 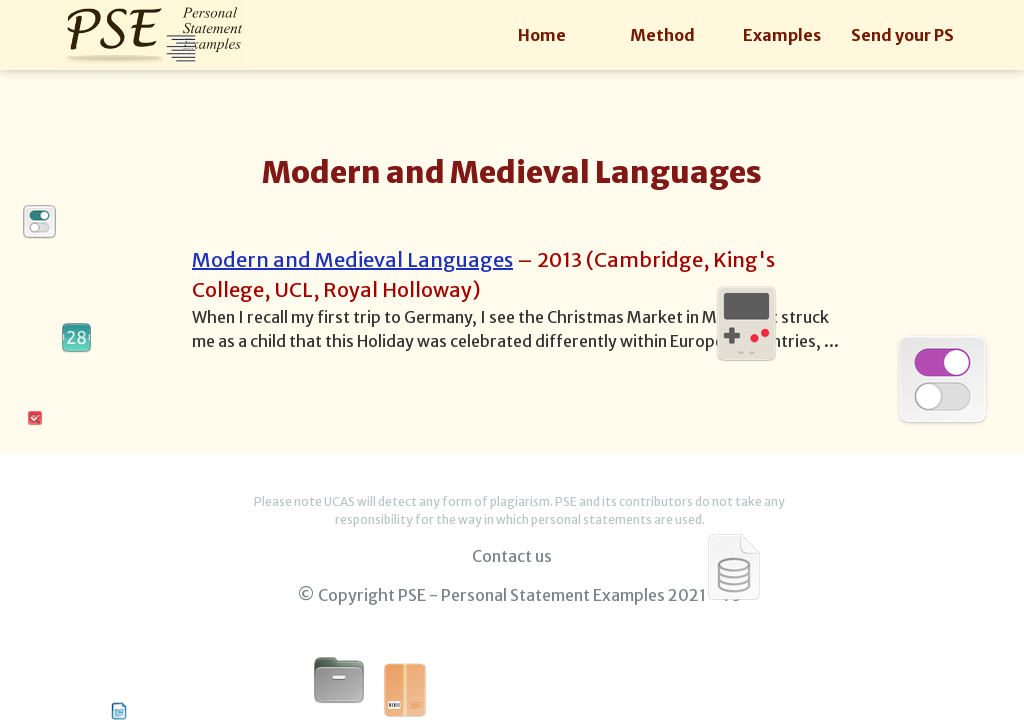 What do you see at coordinates (39, 221) in the screenshot?
I see `open system tweaks or settings customization` at bounding box center [39, 221].